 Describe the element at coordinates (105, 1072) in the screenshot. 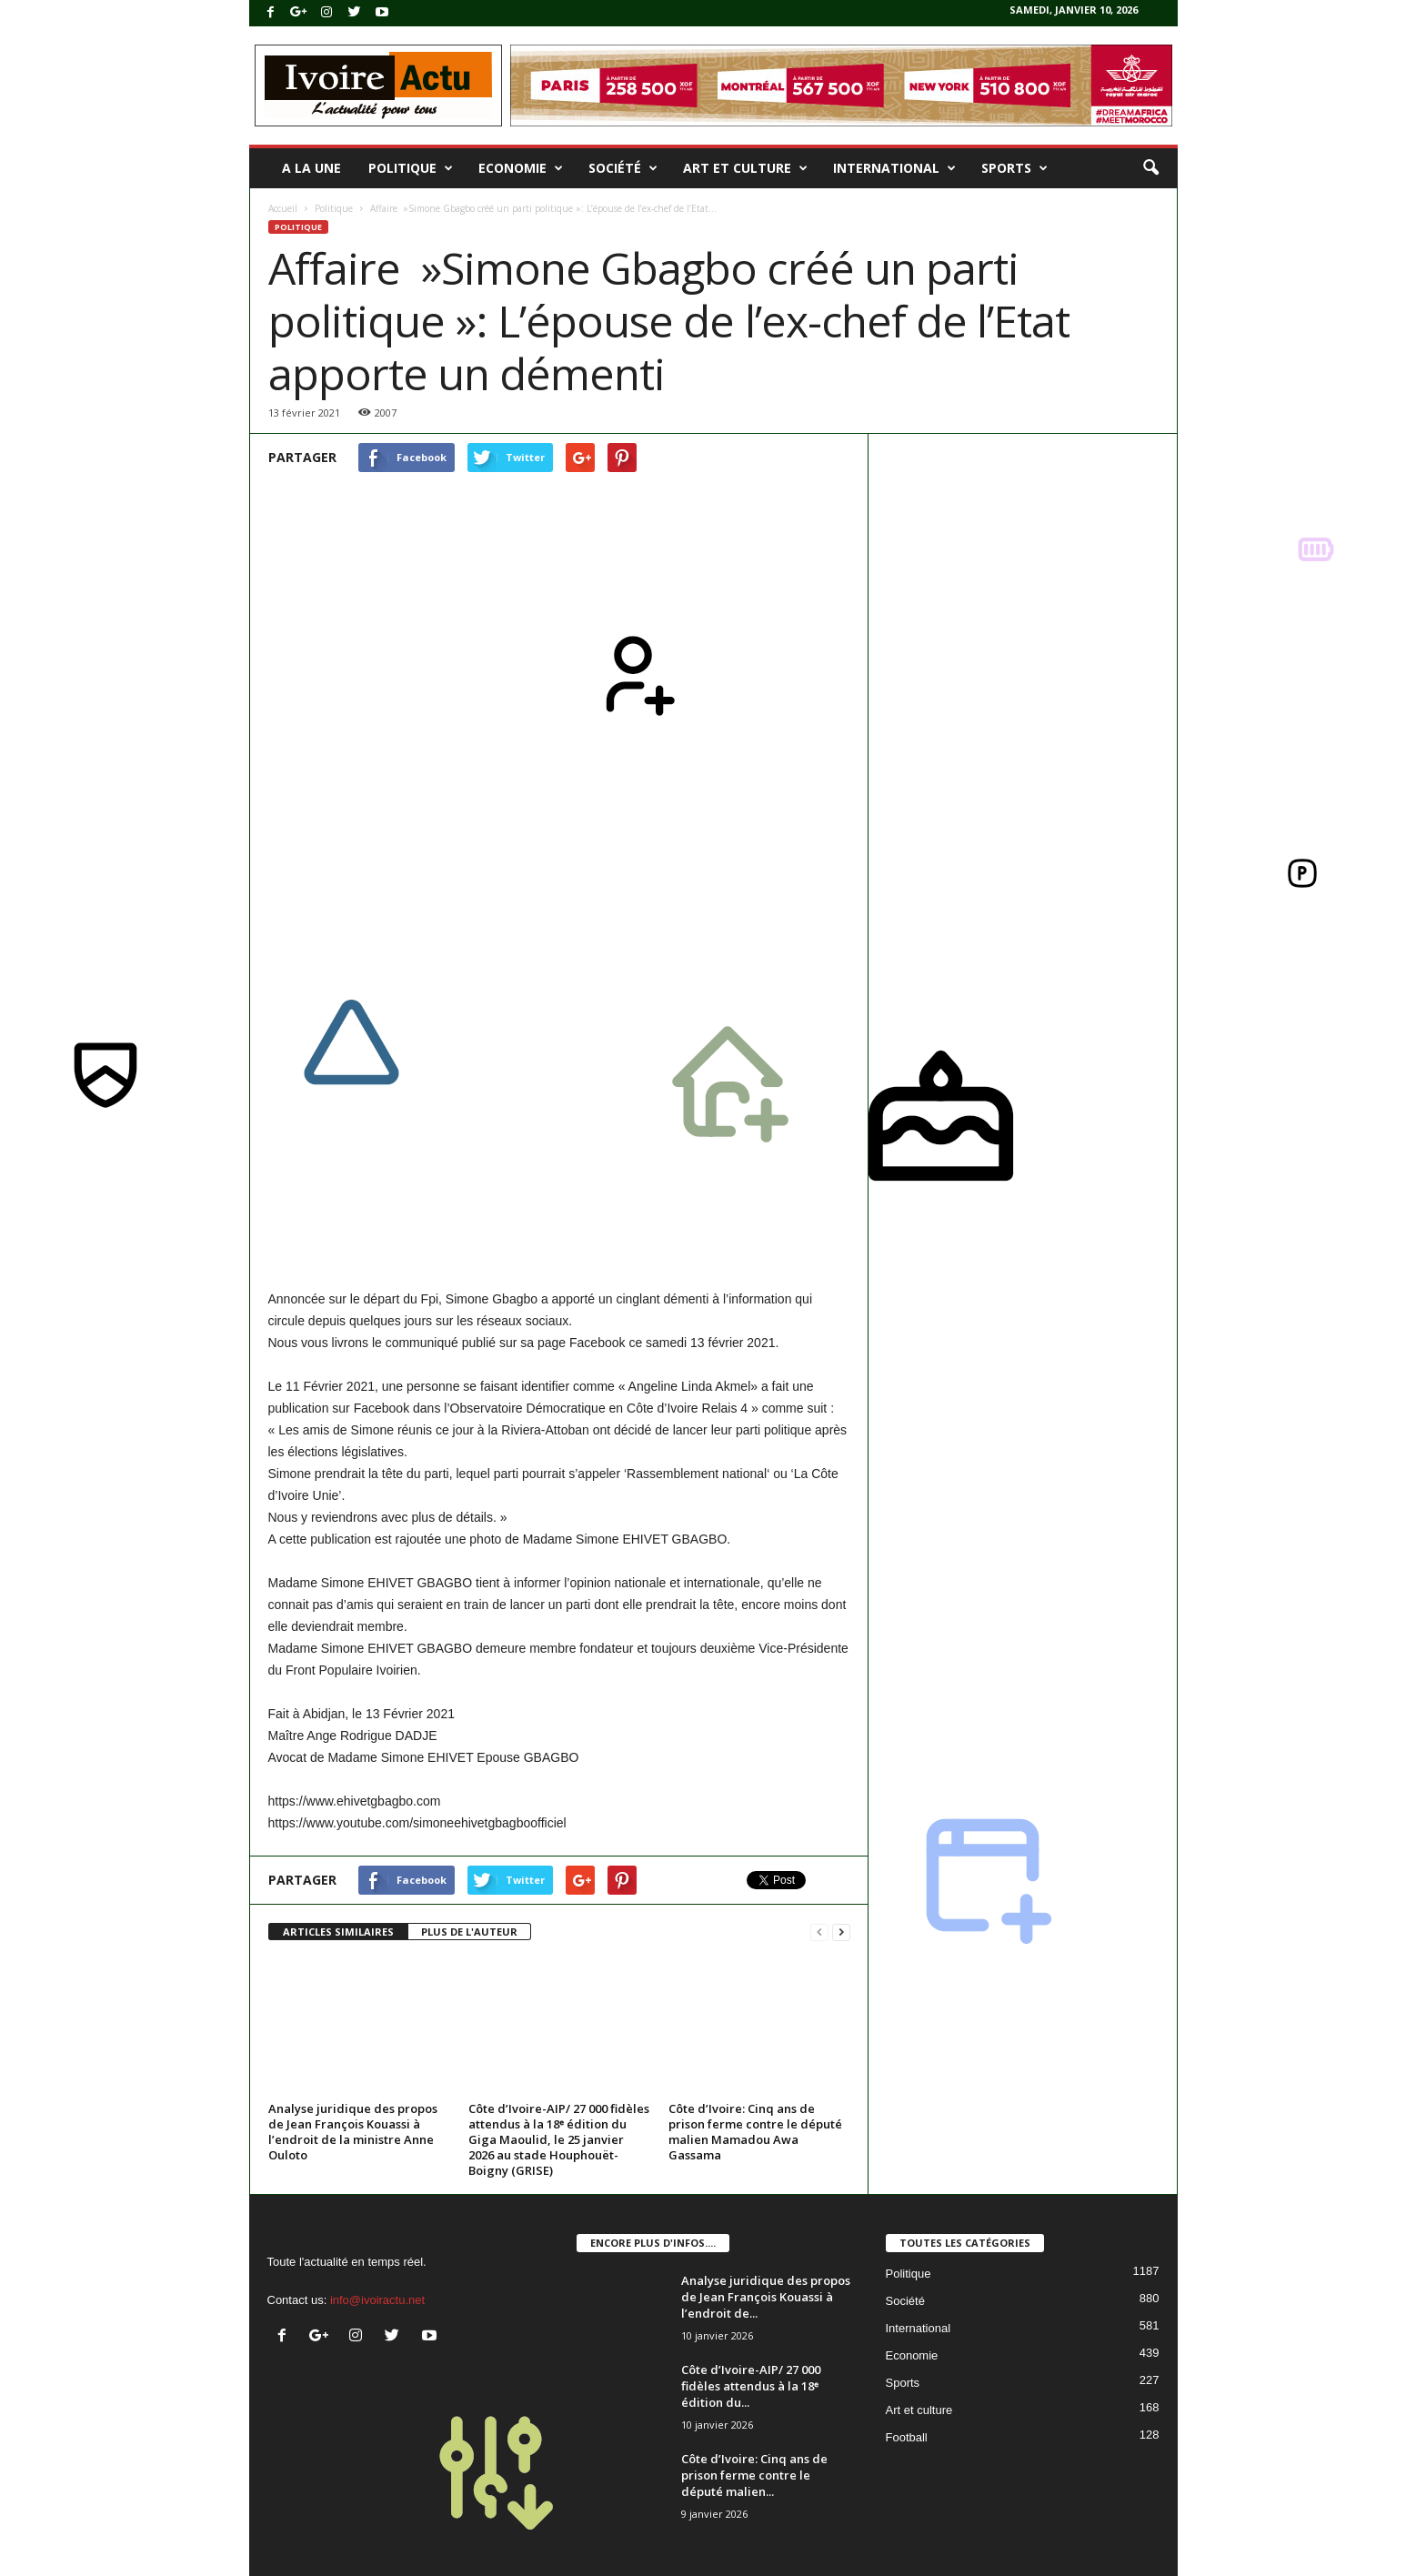

I see `access security or protection settings` at that location.